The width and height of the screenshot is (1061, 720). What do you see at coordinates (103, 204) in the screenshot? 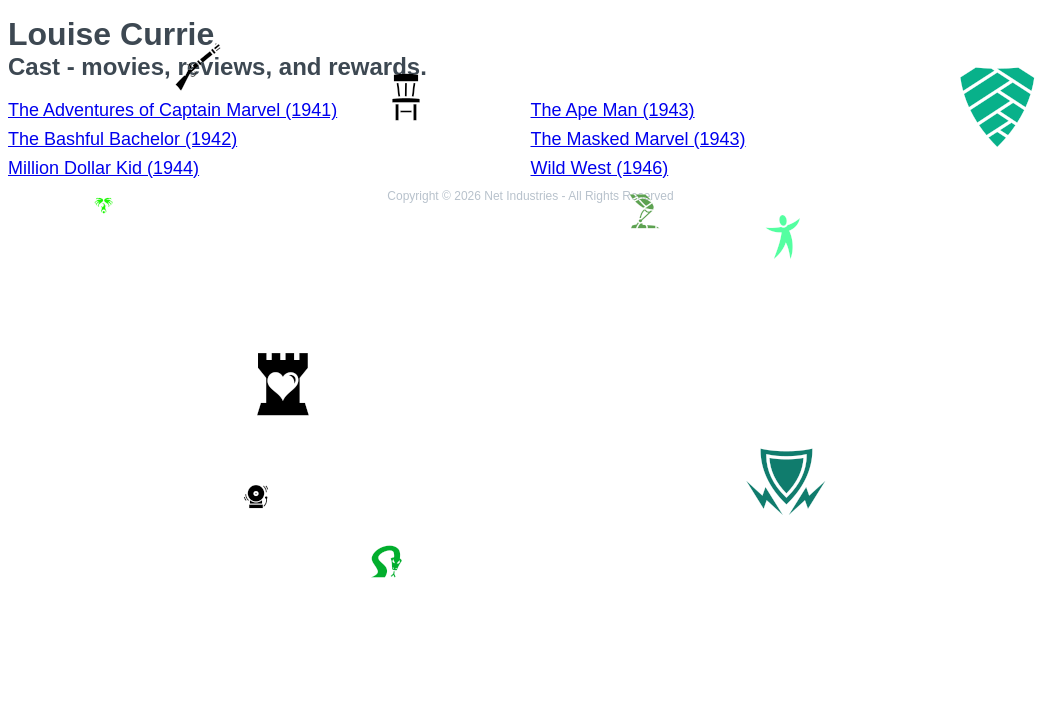
I see `ignite or activate a fire-related feature` at bounding box center [103, 204].